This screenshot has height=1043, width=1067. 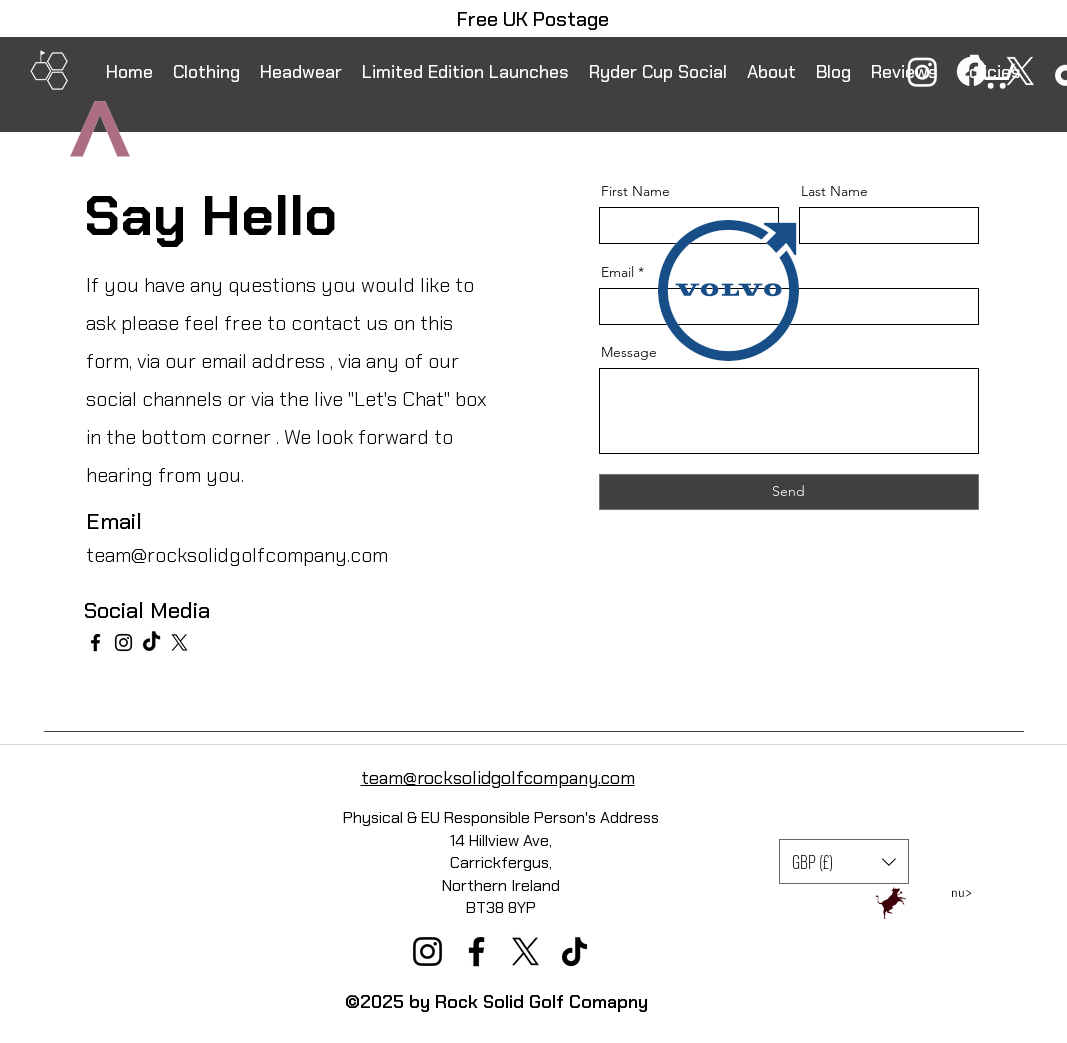 I want to click on open swisscows search engine, so click(x=891, y=903).